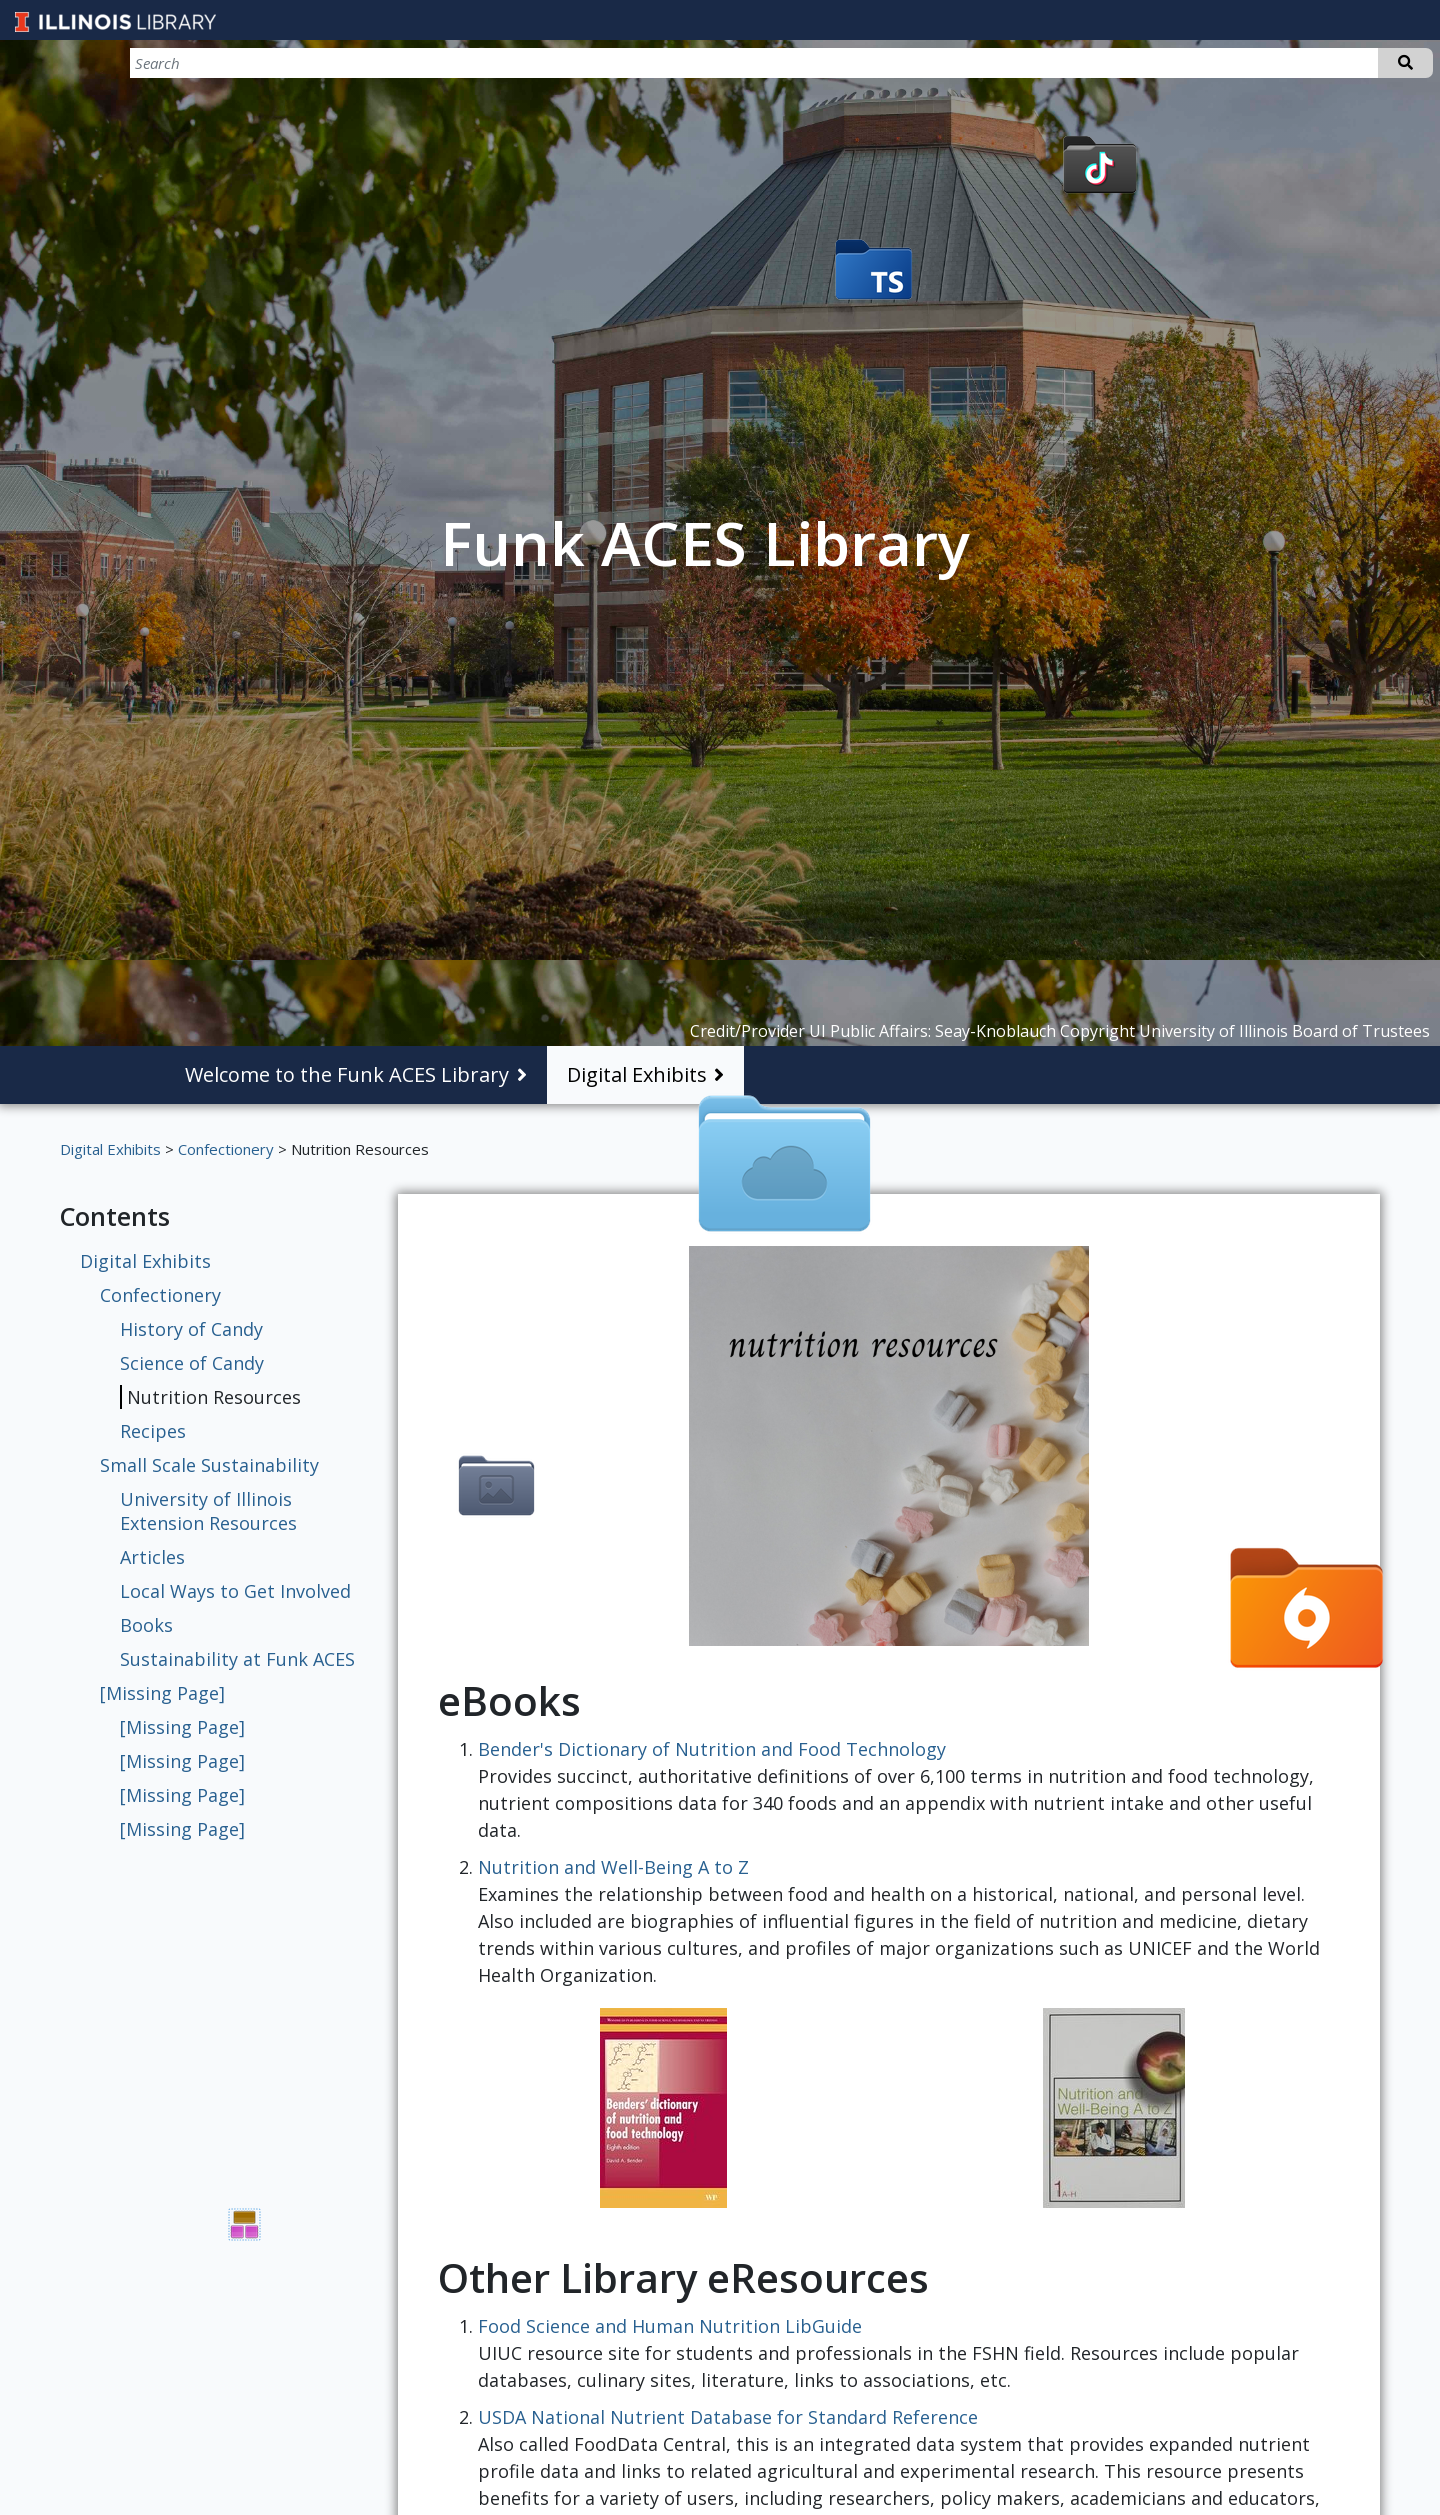  What do you see at coordinates (873, 271) in the screenshot?
I see `open typescript project files folder` at bounding box center [873, 271].